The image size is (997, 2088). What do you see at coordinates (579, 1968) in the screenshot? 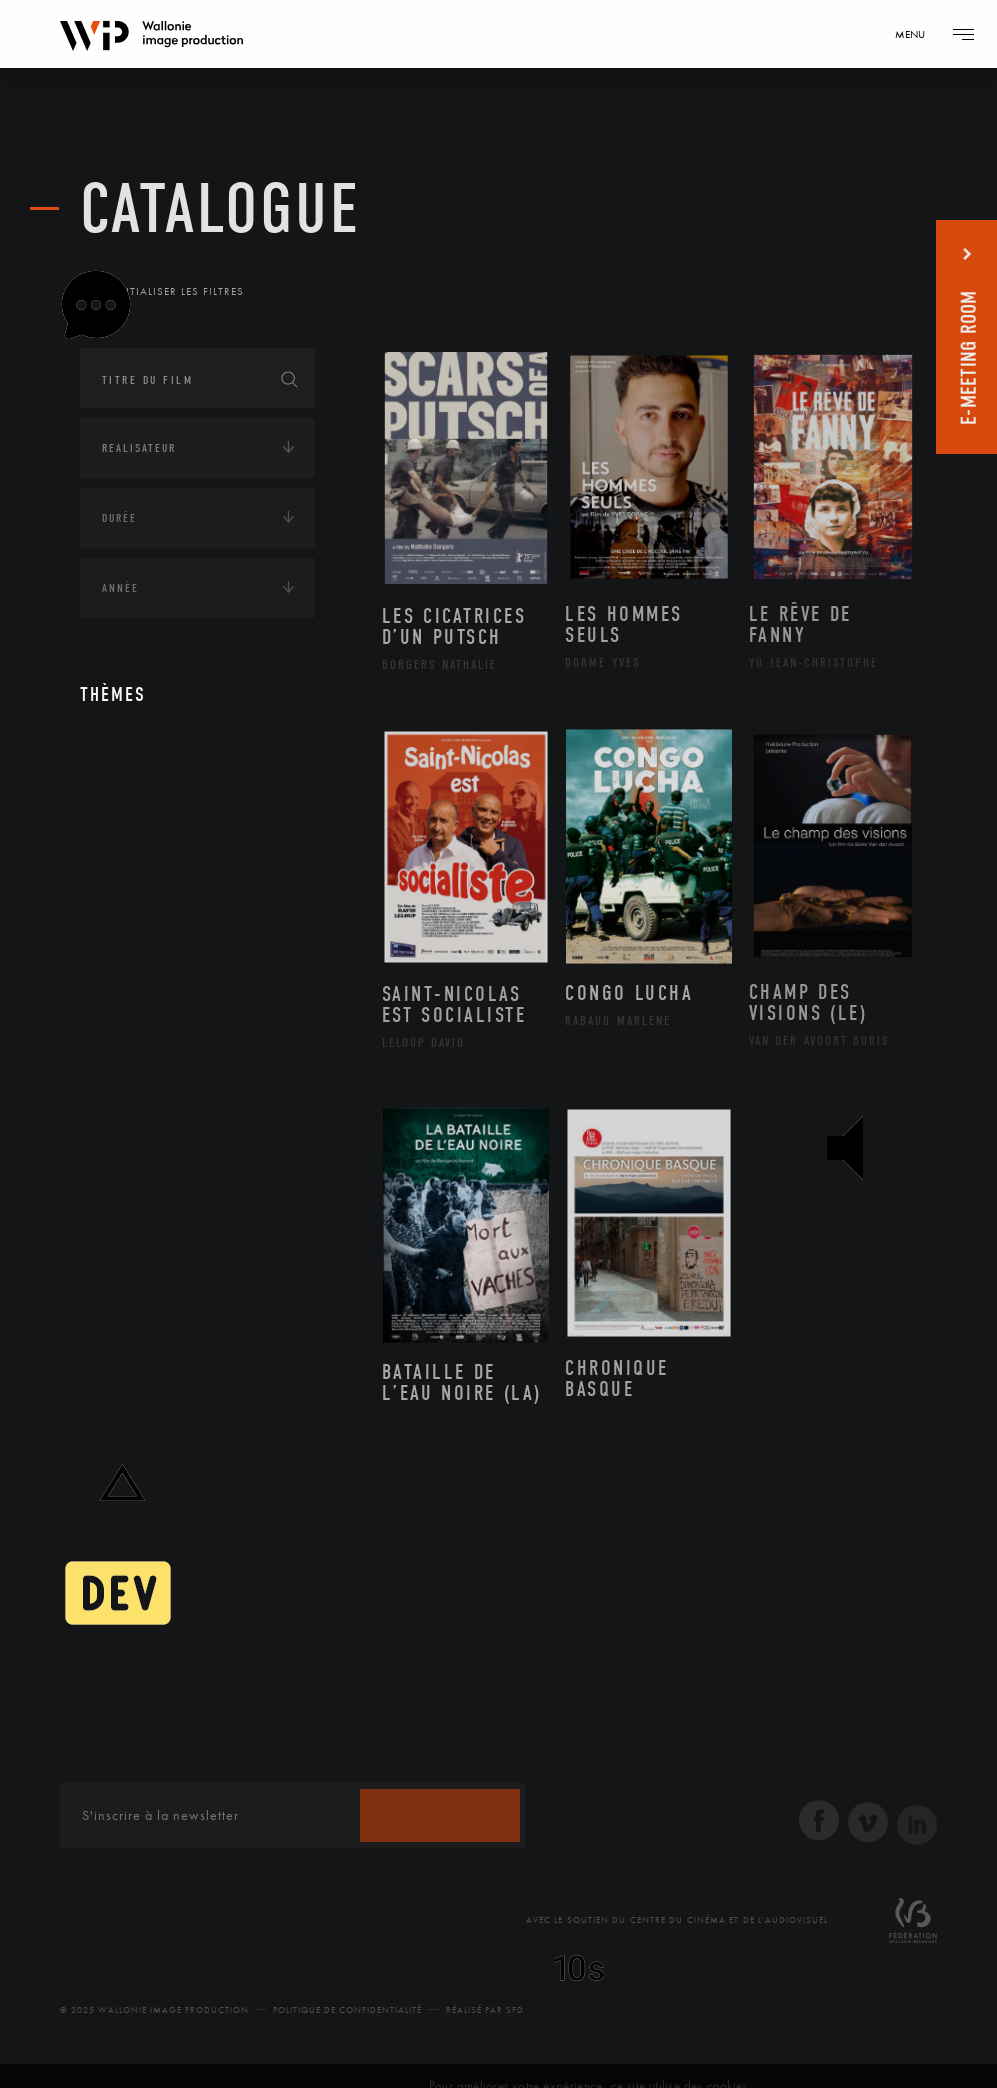
I see `set a 10-second timer` at bounding box center [579, 1968].